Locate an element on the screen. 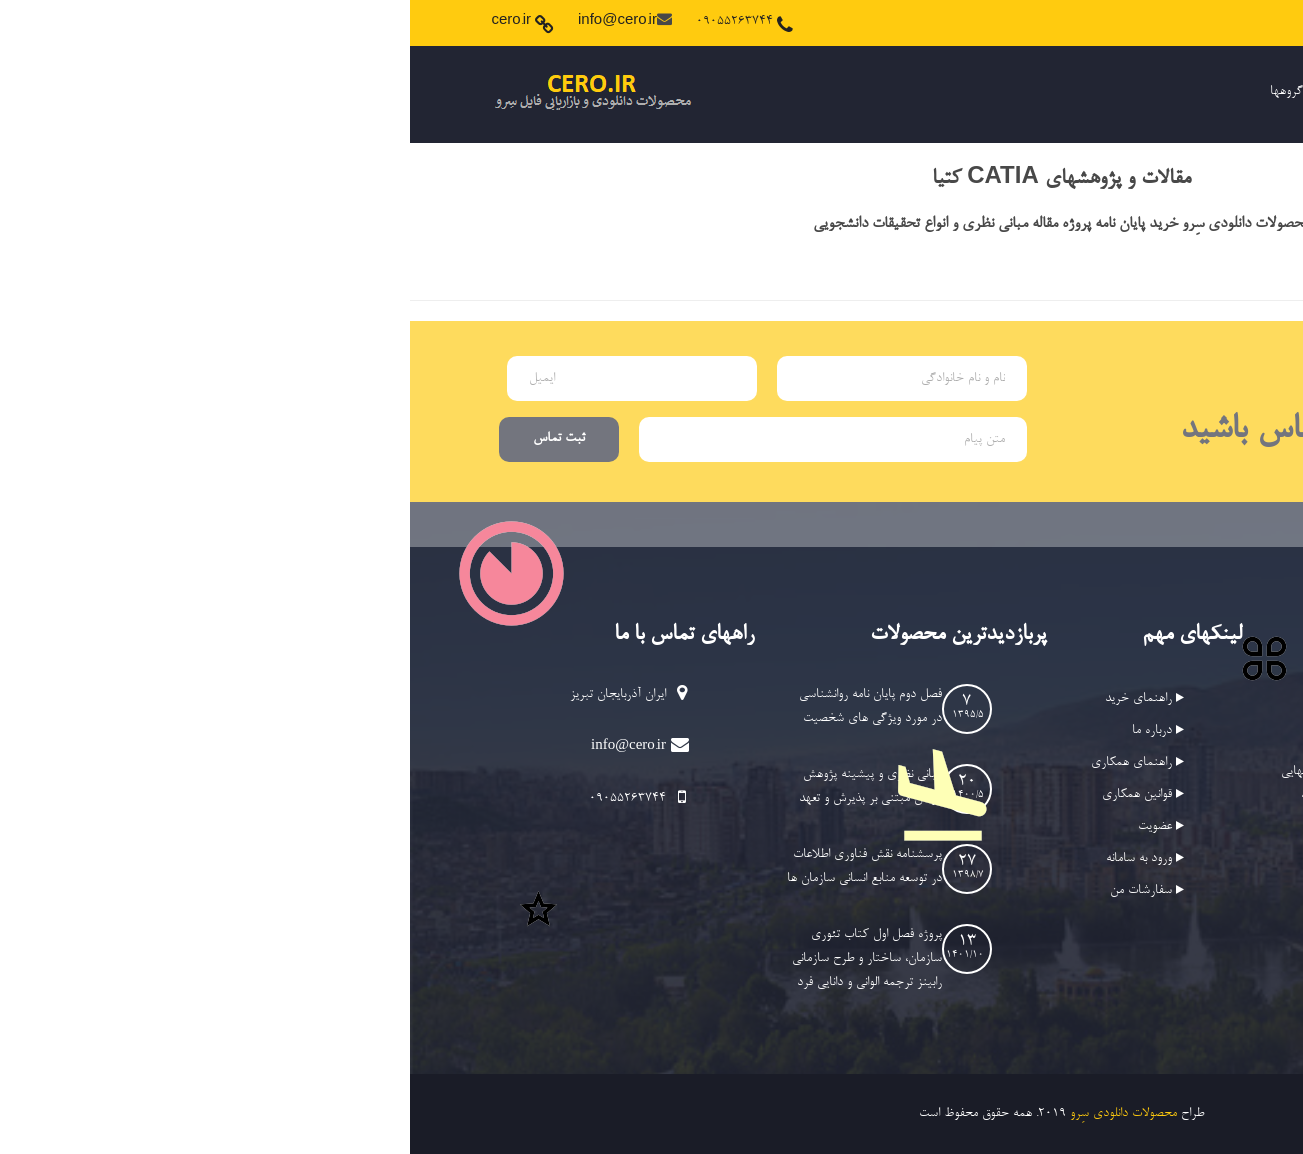 This screenshot has width=1303, height=1154. add item to favorites is located at coordinates (538, 909).